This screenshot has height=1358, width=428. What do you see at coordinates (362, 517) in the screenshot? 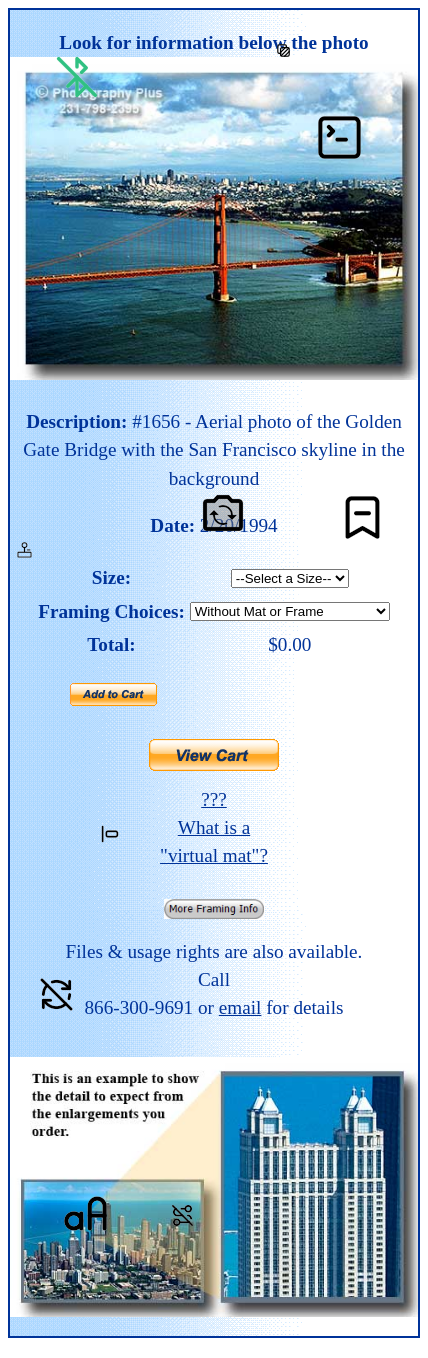
I see `remove from saved bookmarks` at bounding box center [362, 517].